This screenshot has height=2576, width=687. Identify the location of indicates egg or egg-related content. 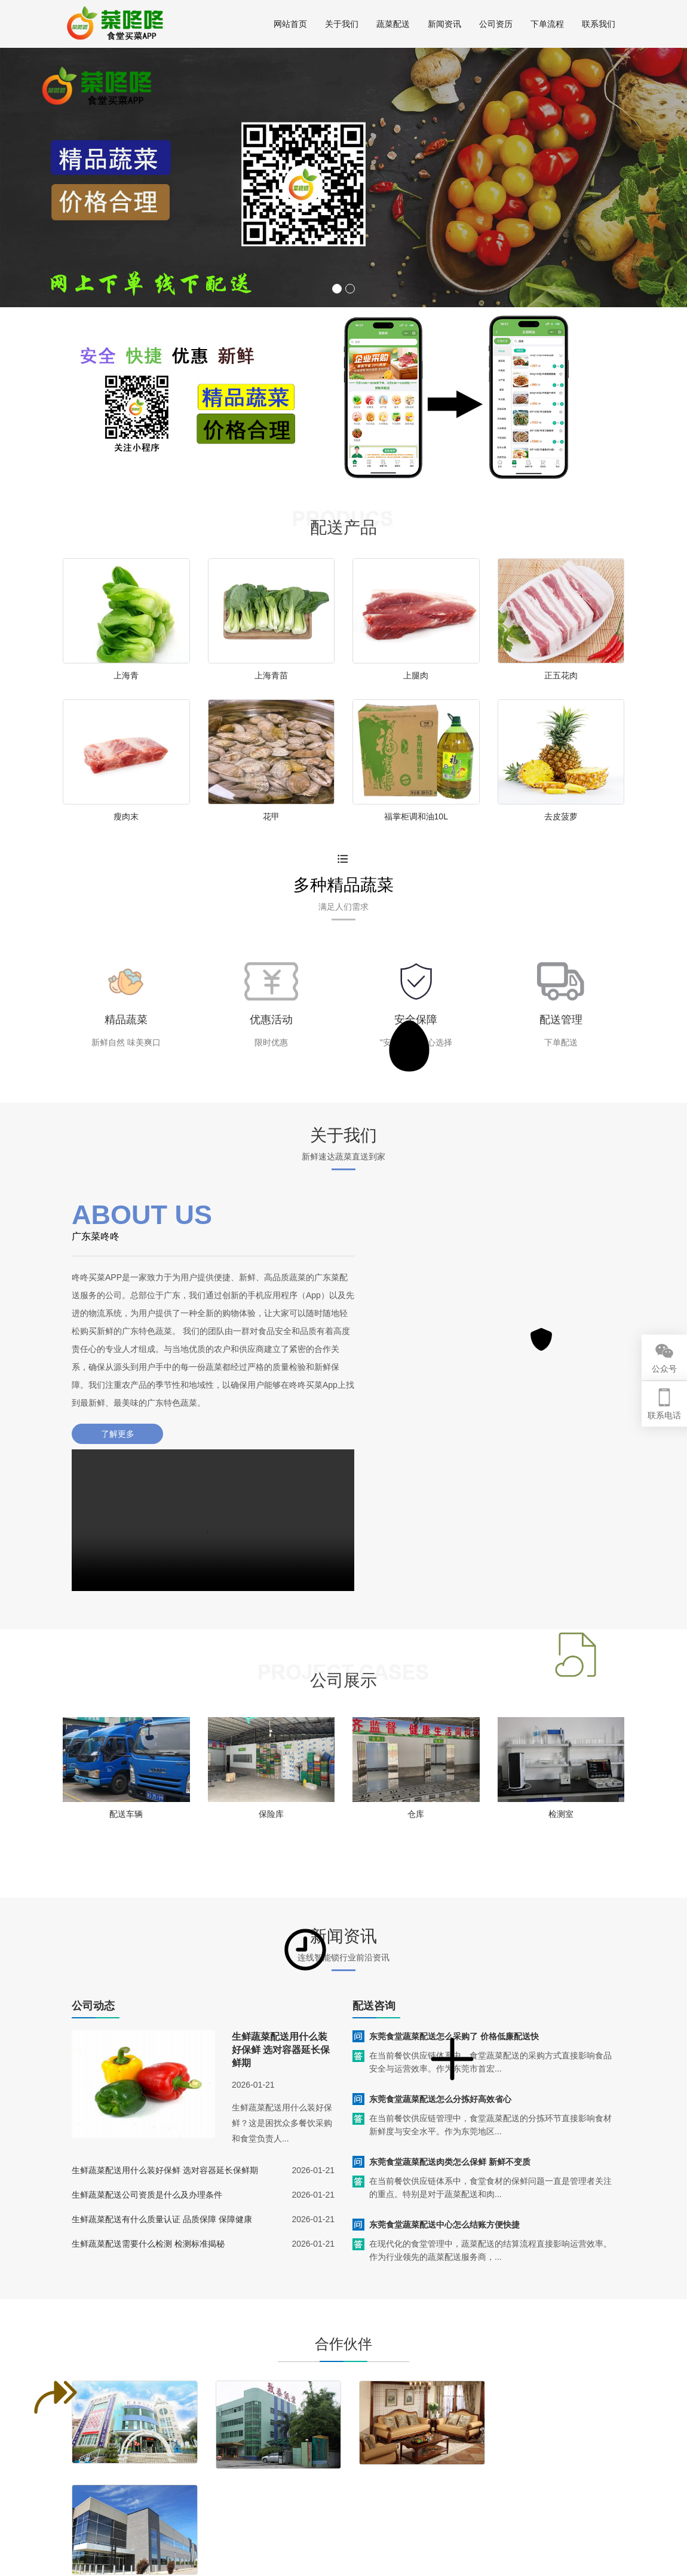
(409, 1046).